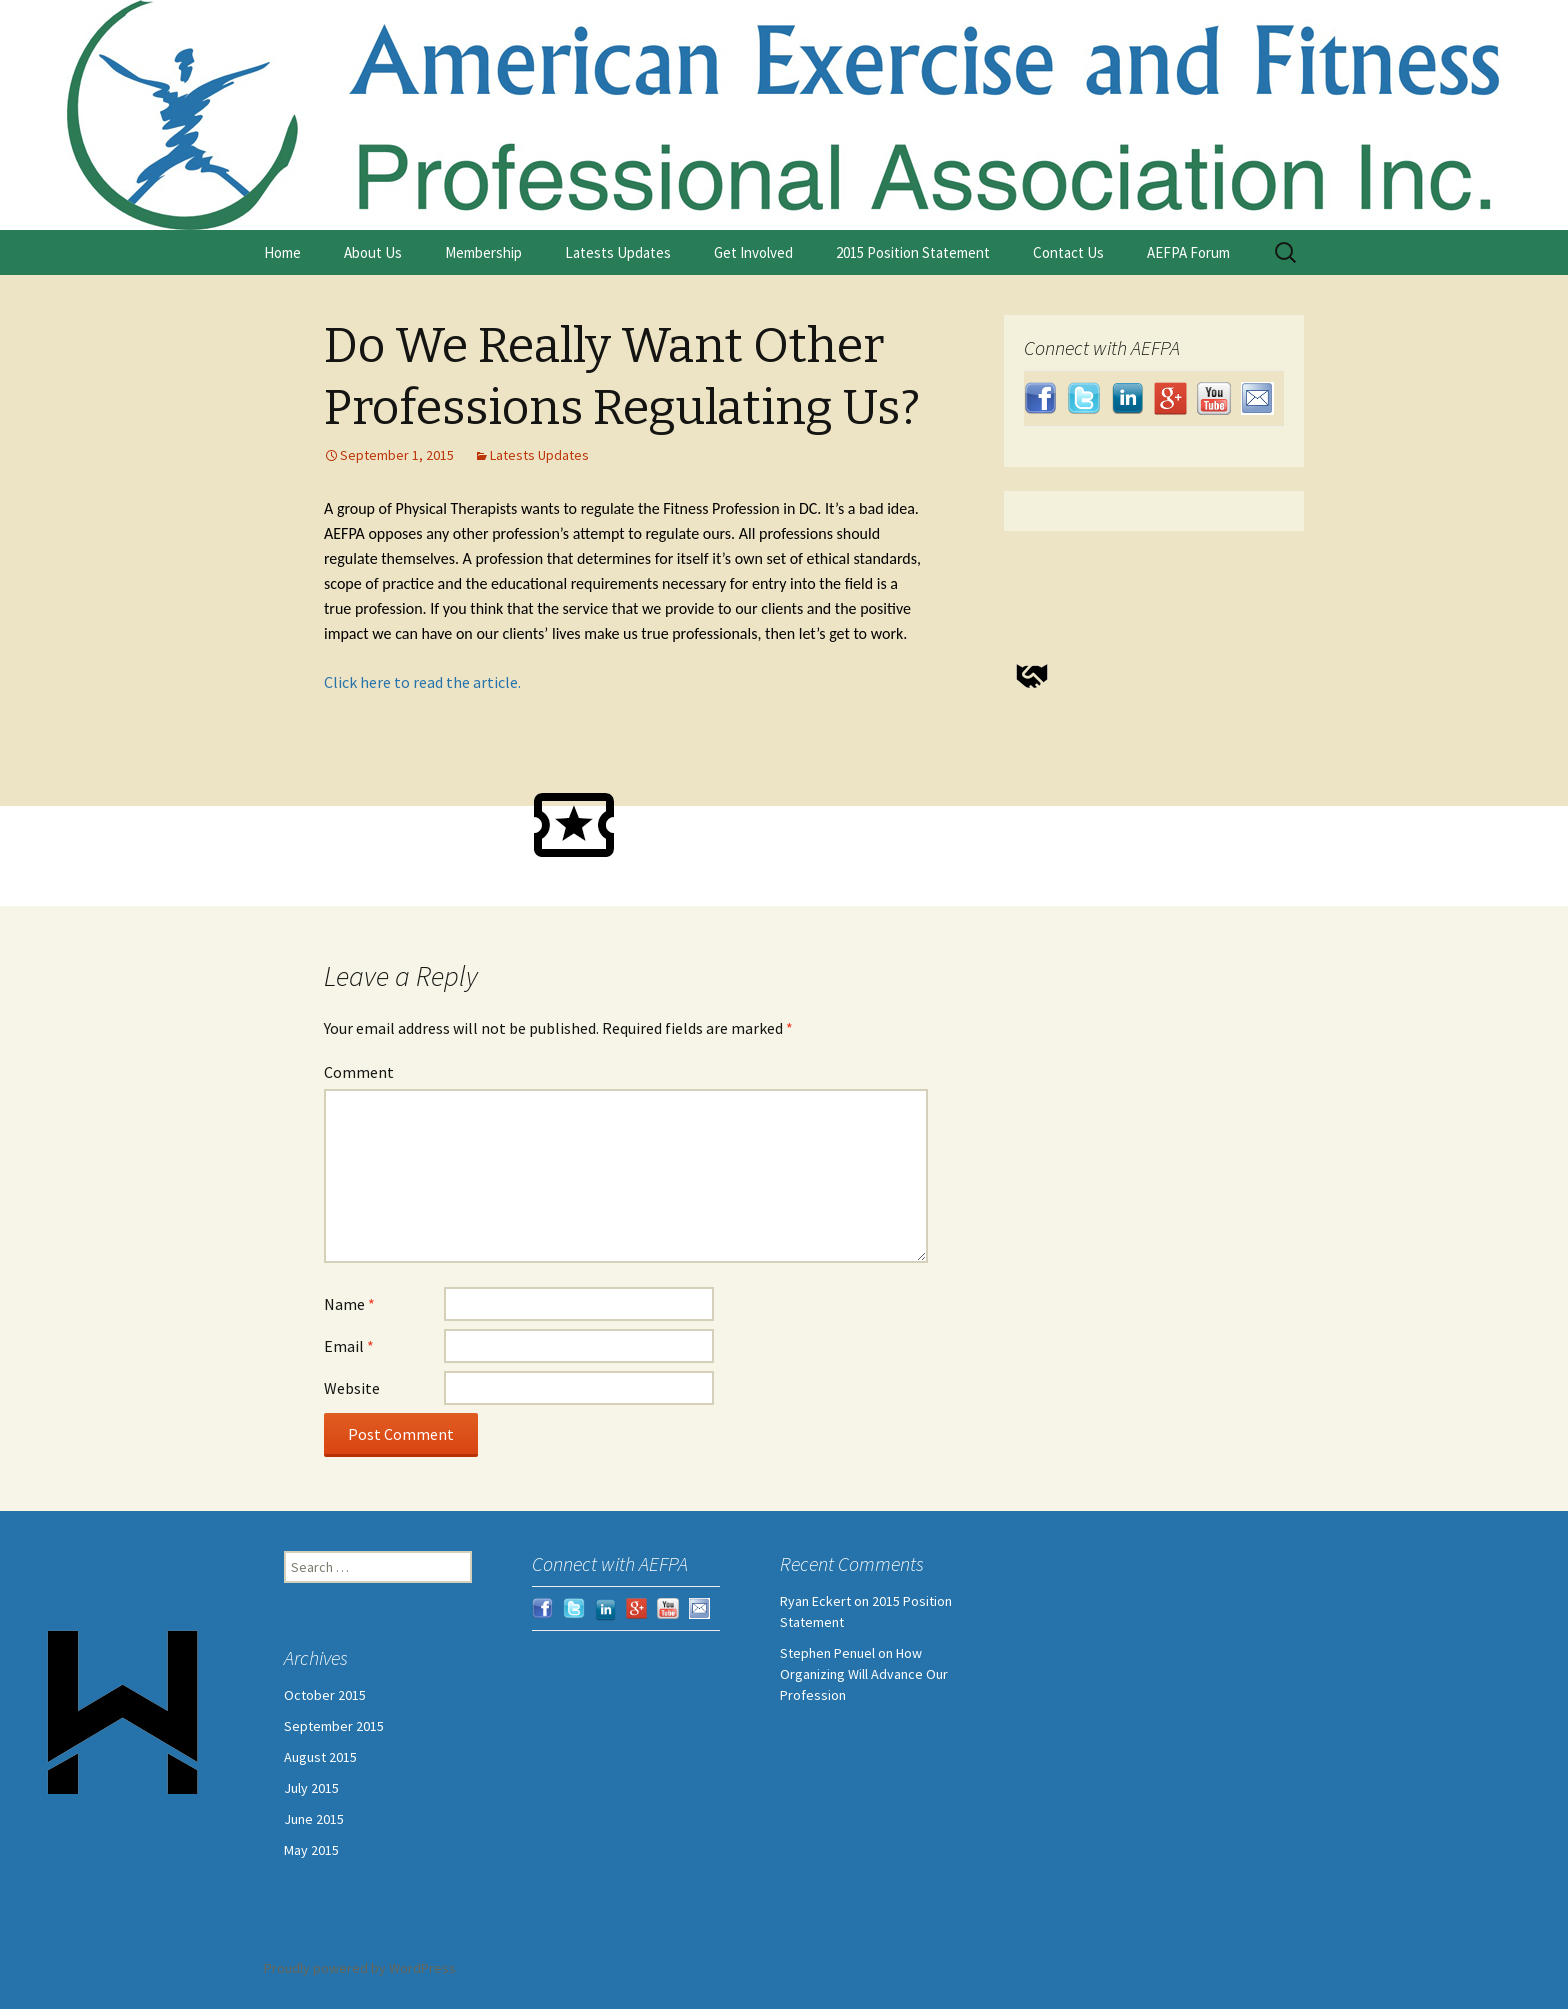 This screenshot has width=1568, height=2009. I want to click on wirsindhandwerk brand logo, so click(122, 1712).